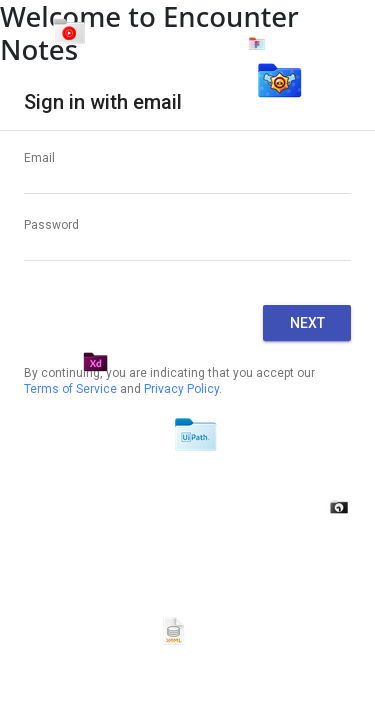 This screenshot has width=375, height=720. Describe the element at coordinates (339, 507) in the screenshot. I see `folder containing deno runtime projects` at that location.